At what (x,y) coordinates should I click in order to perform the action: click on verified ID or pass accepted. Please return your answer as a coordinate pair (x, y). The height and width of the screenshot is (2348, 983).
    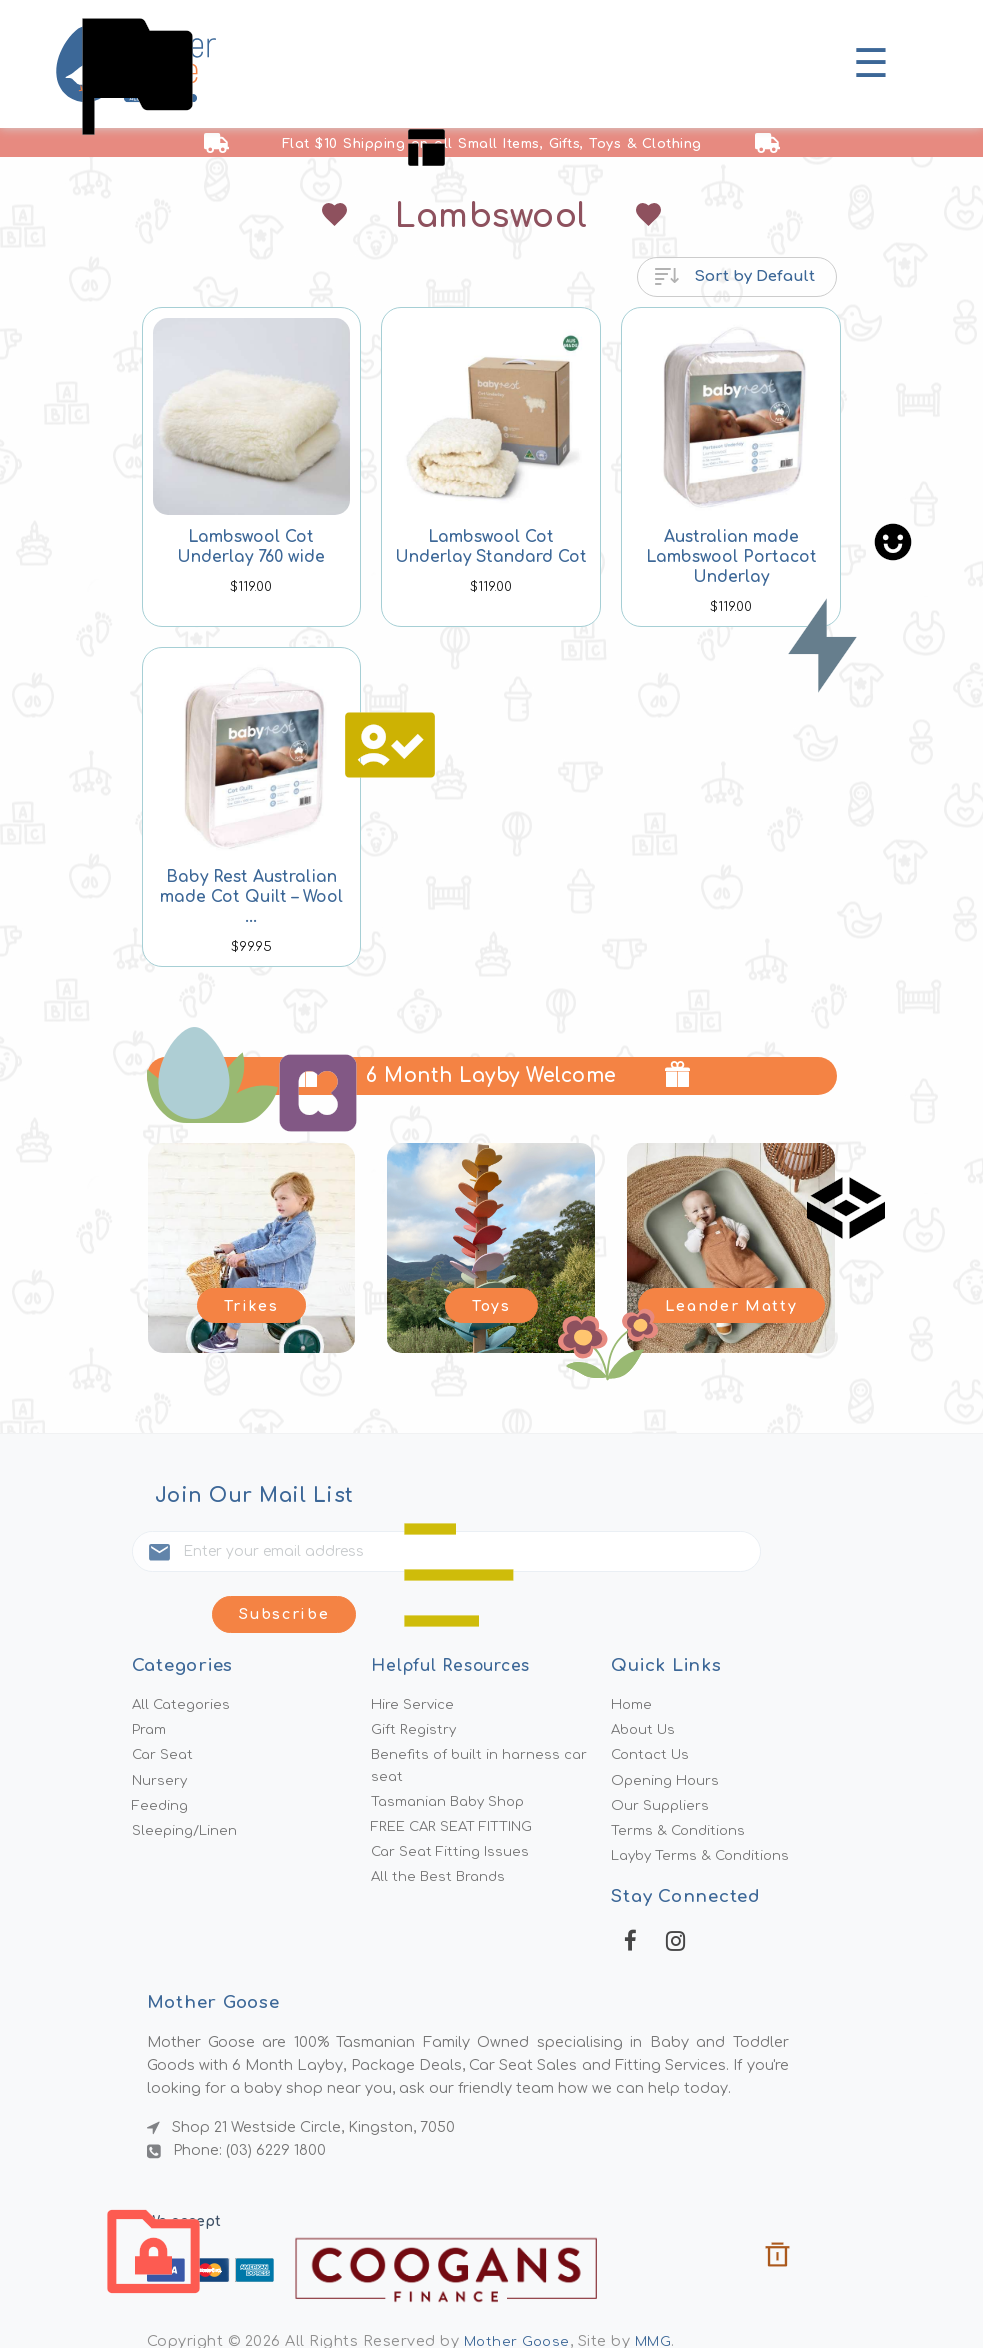
    Looking at the image, I should click on (390, 745).